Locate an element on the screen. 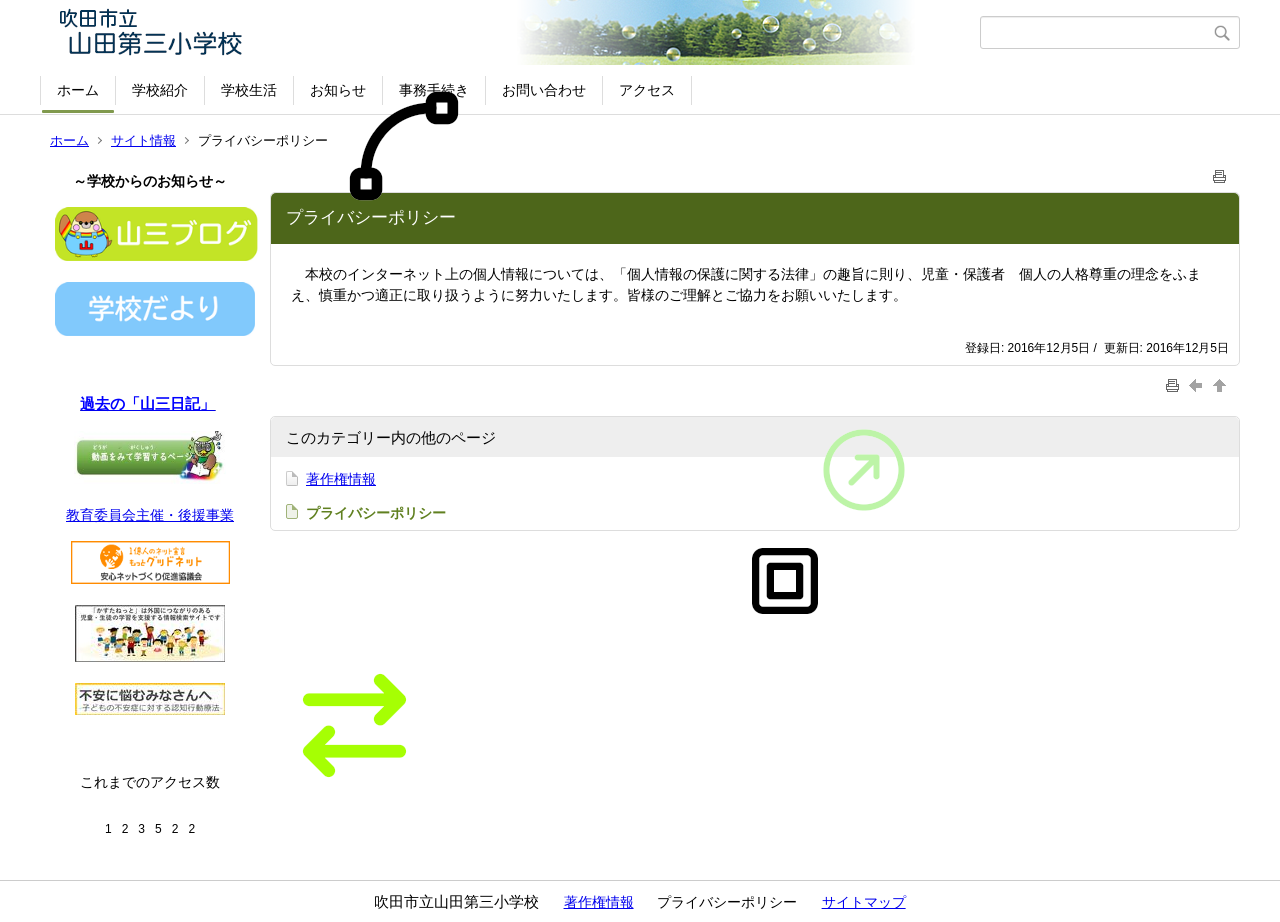  view box model or layout properties is located at coordinates (785, 581).